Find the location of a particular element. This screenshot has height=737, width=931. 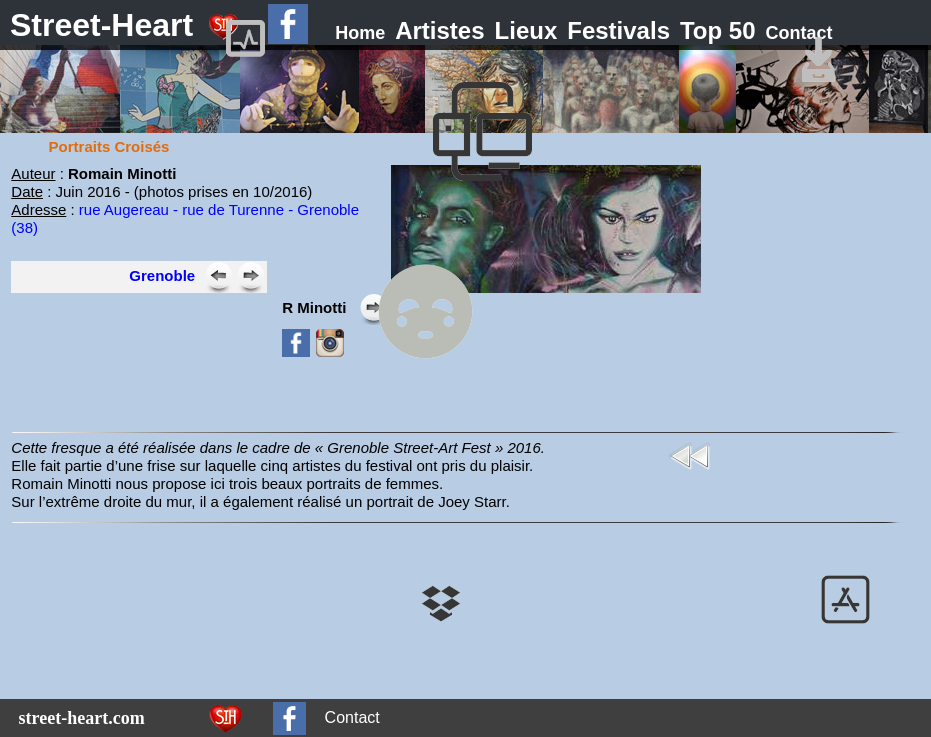

save the current document is located at coordinates (818, 59).